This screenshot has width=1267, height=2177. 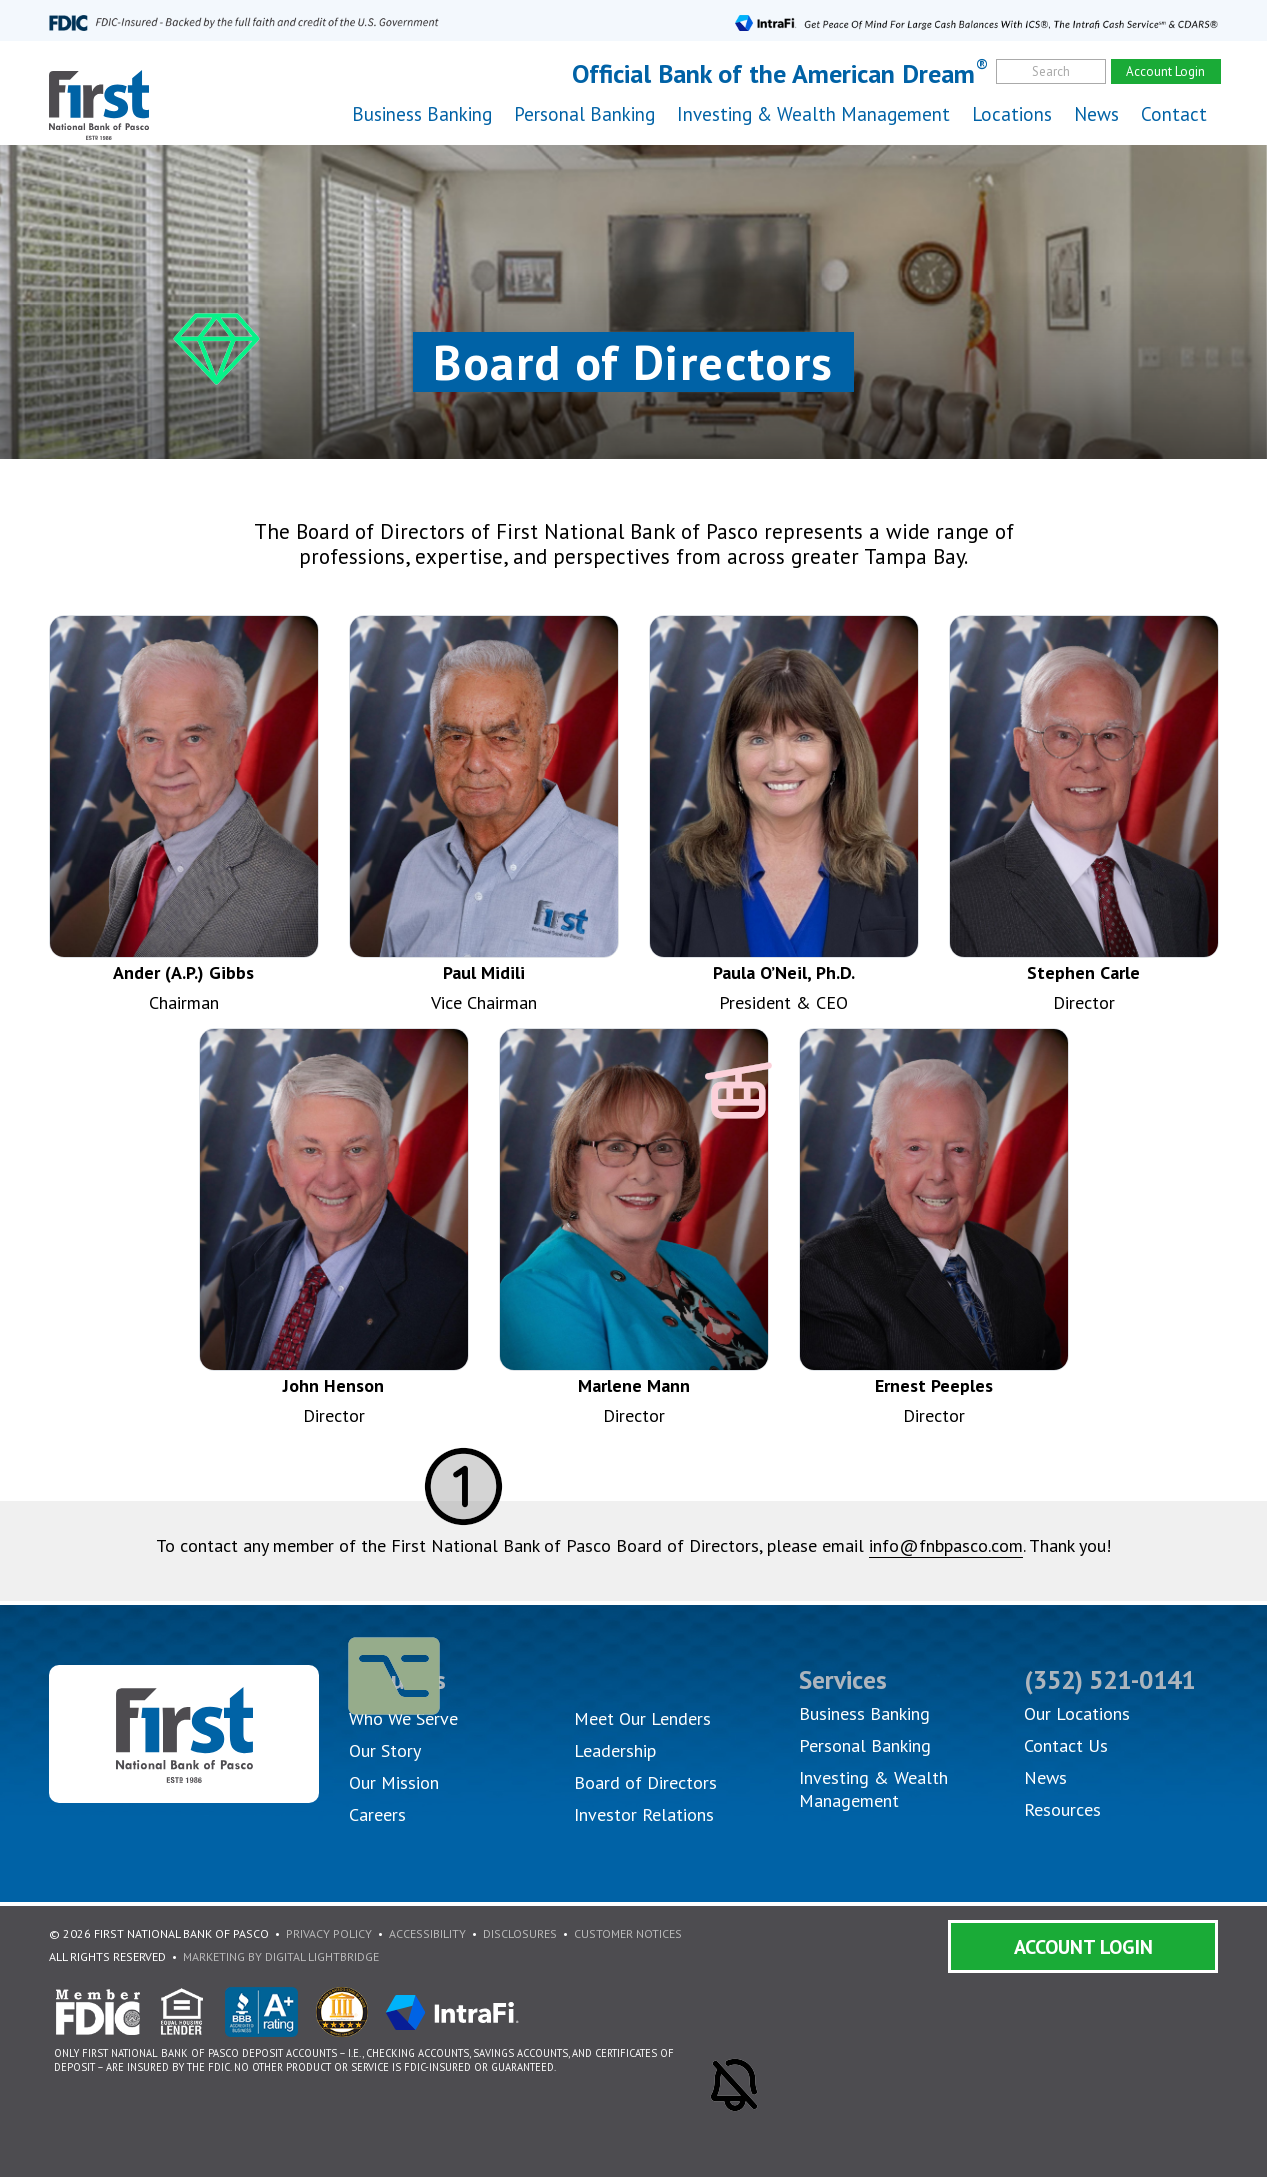 What do you see at coordinates (216, 347) in the screenshot?
I see `open Sketch design application` at bounding box center [216, 347].